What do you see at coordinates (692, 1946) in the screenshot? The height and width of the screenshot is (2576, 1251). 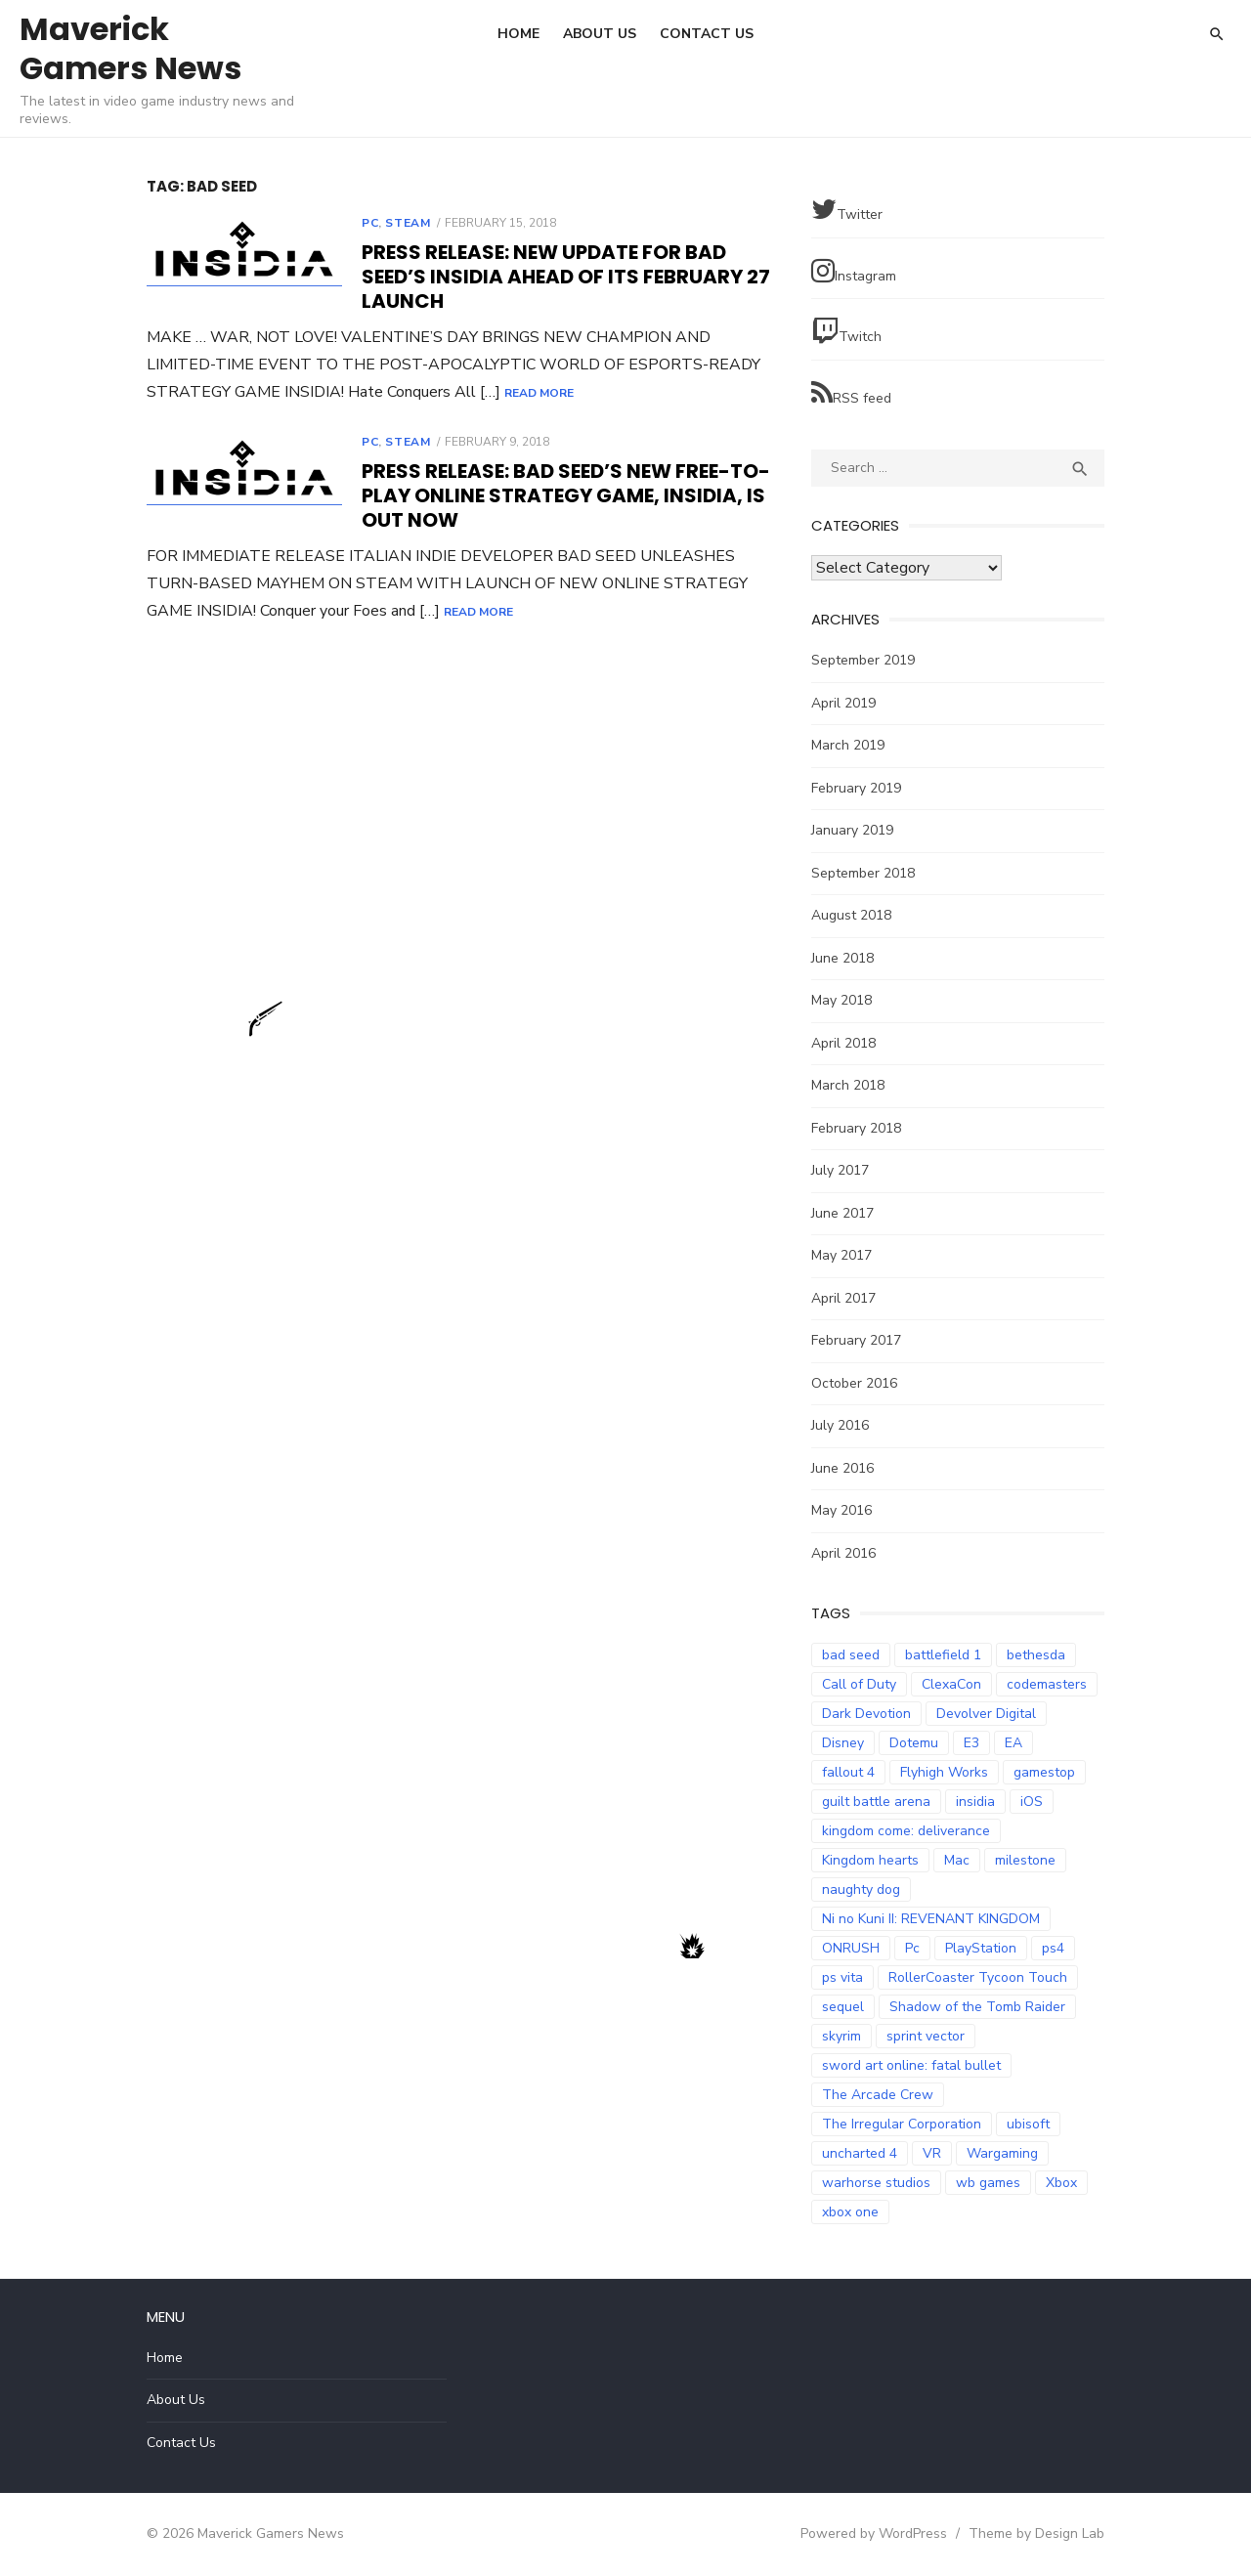 I see `indicates screen damage or impact effect` at bounding box center [692, 1946].